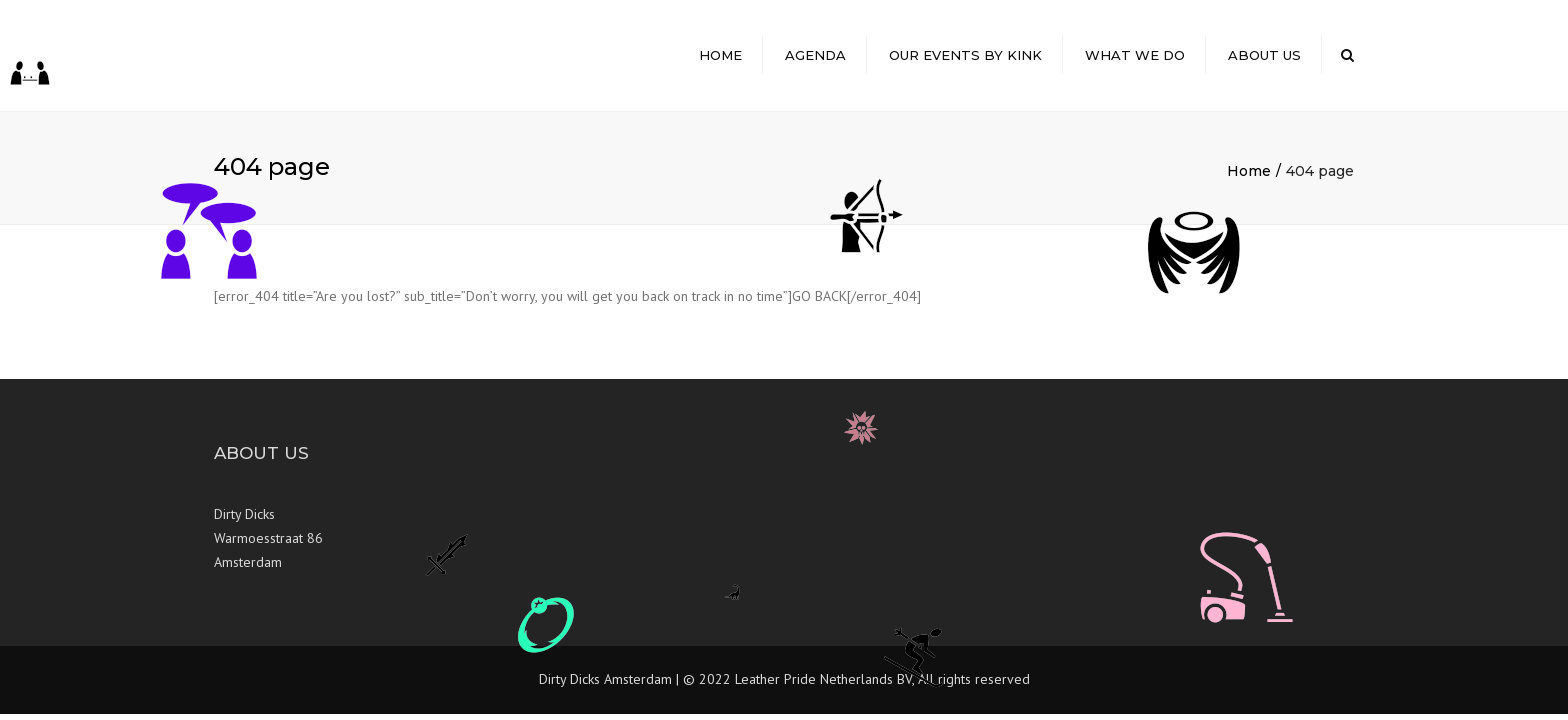  What do you see at coordinates (546, 625) in the screenshot?
I see `refresh or sync starred items` at bounding box center [546, 625].